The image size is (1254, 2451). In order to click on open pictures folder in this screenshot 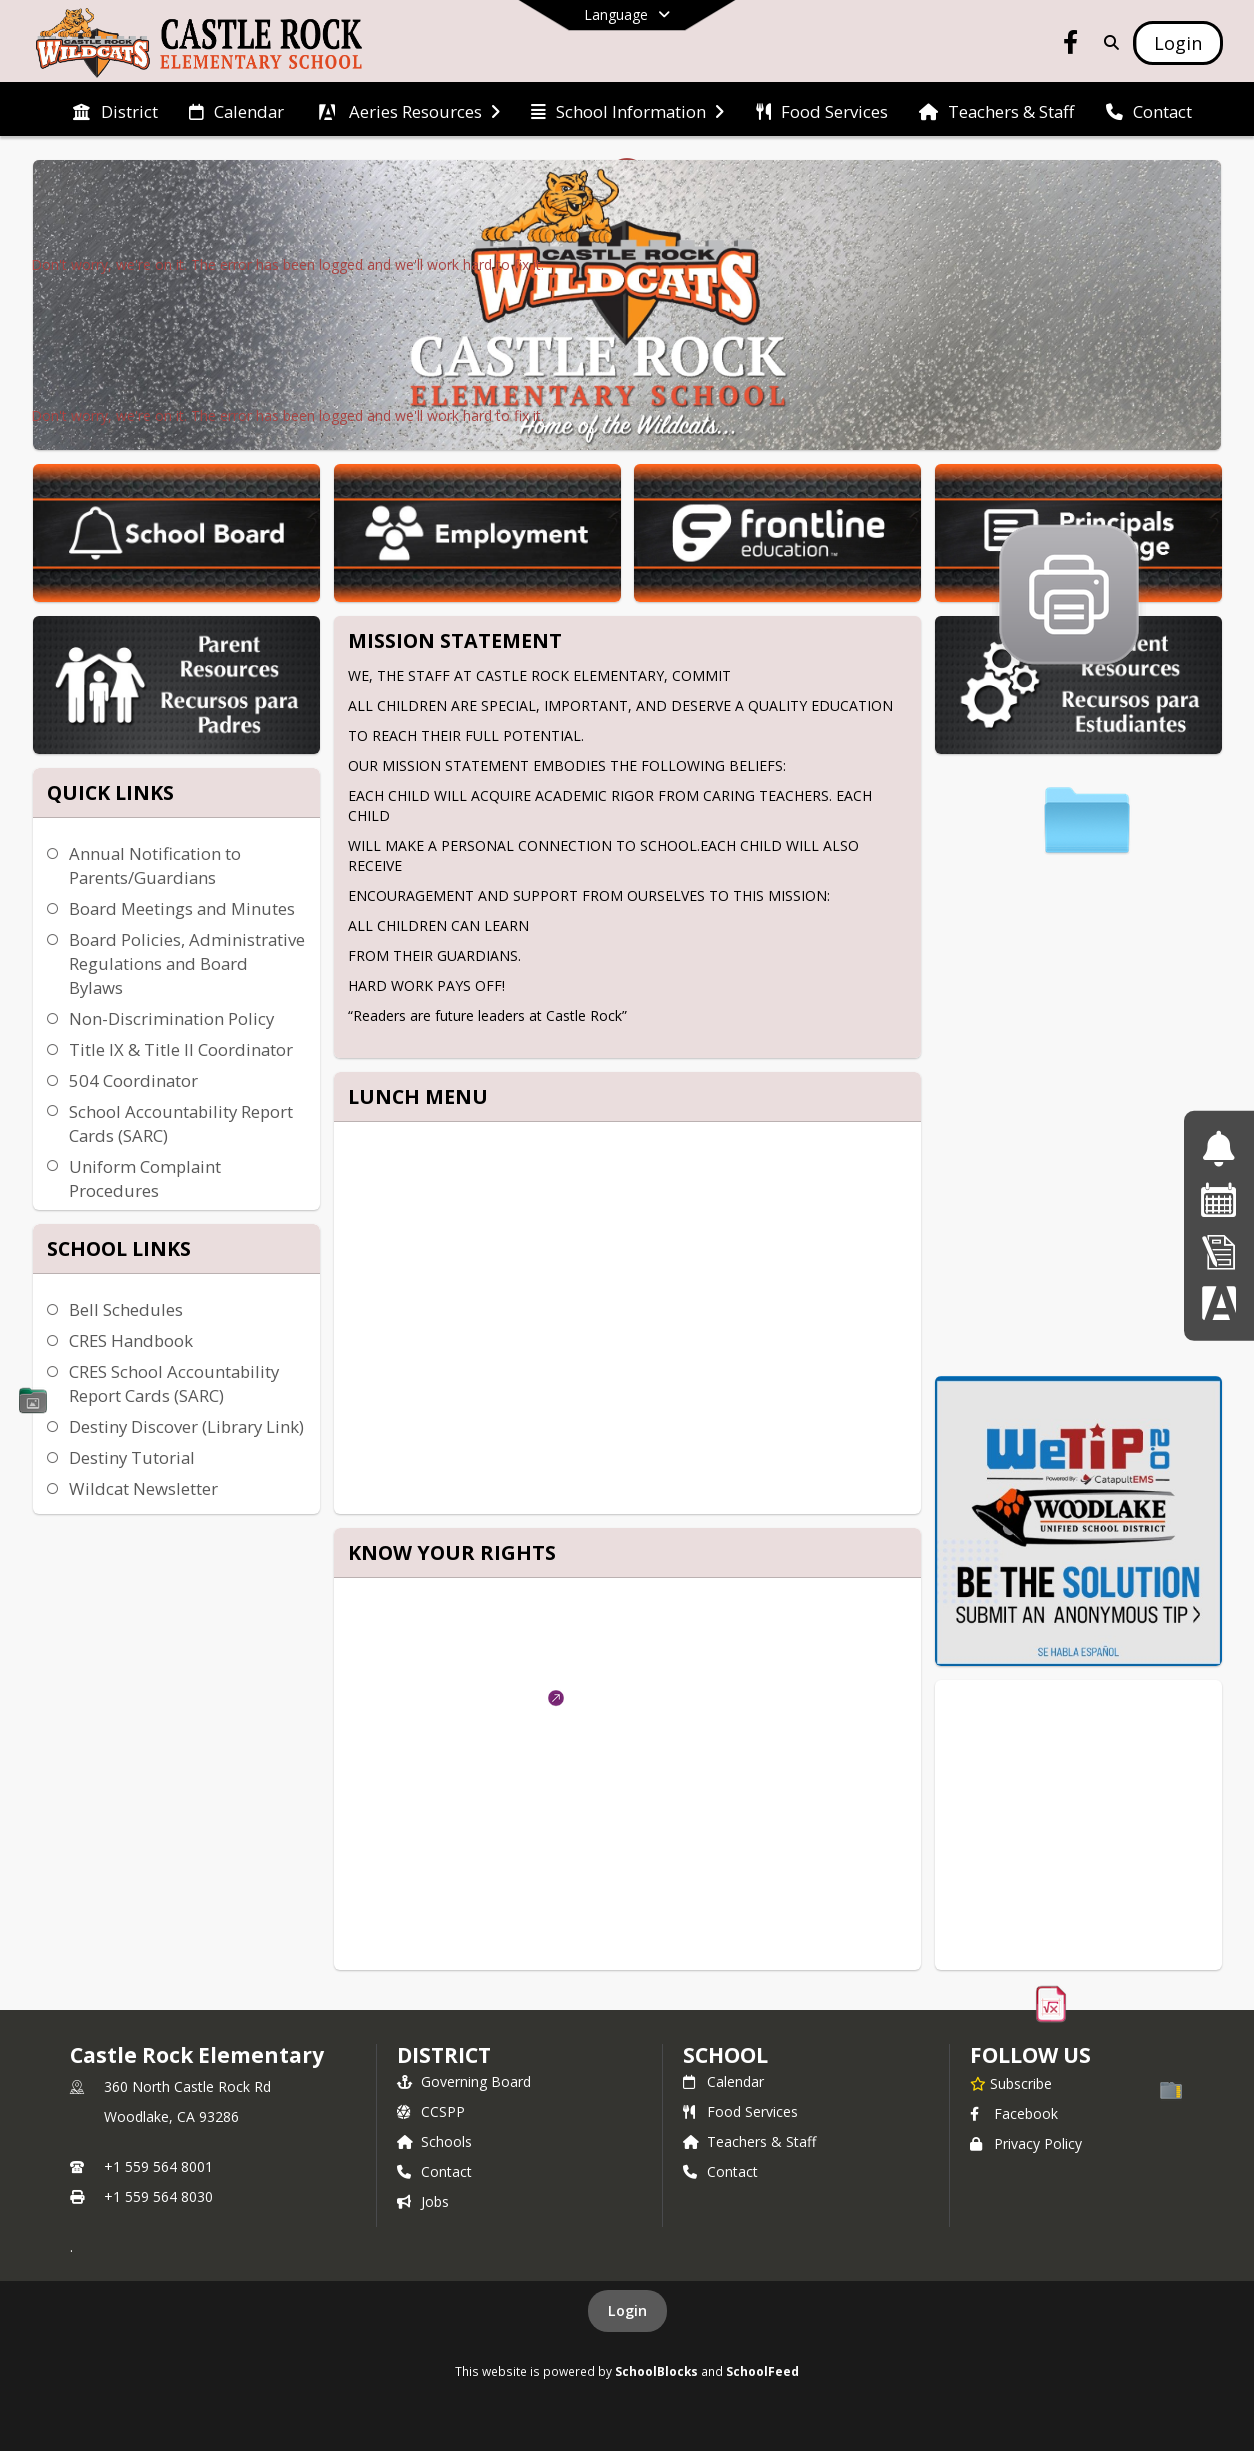, I will do `click(33, 1400)`.